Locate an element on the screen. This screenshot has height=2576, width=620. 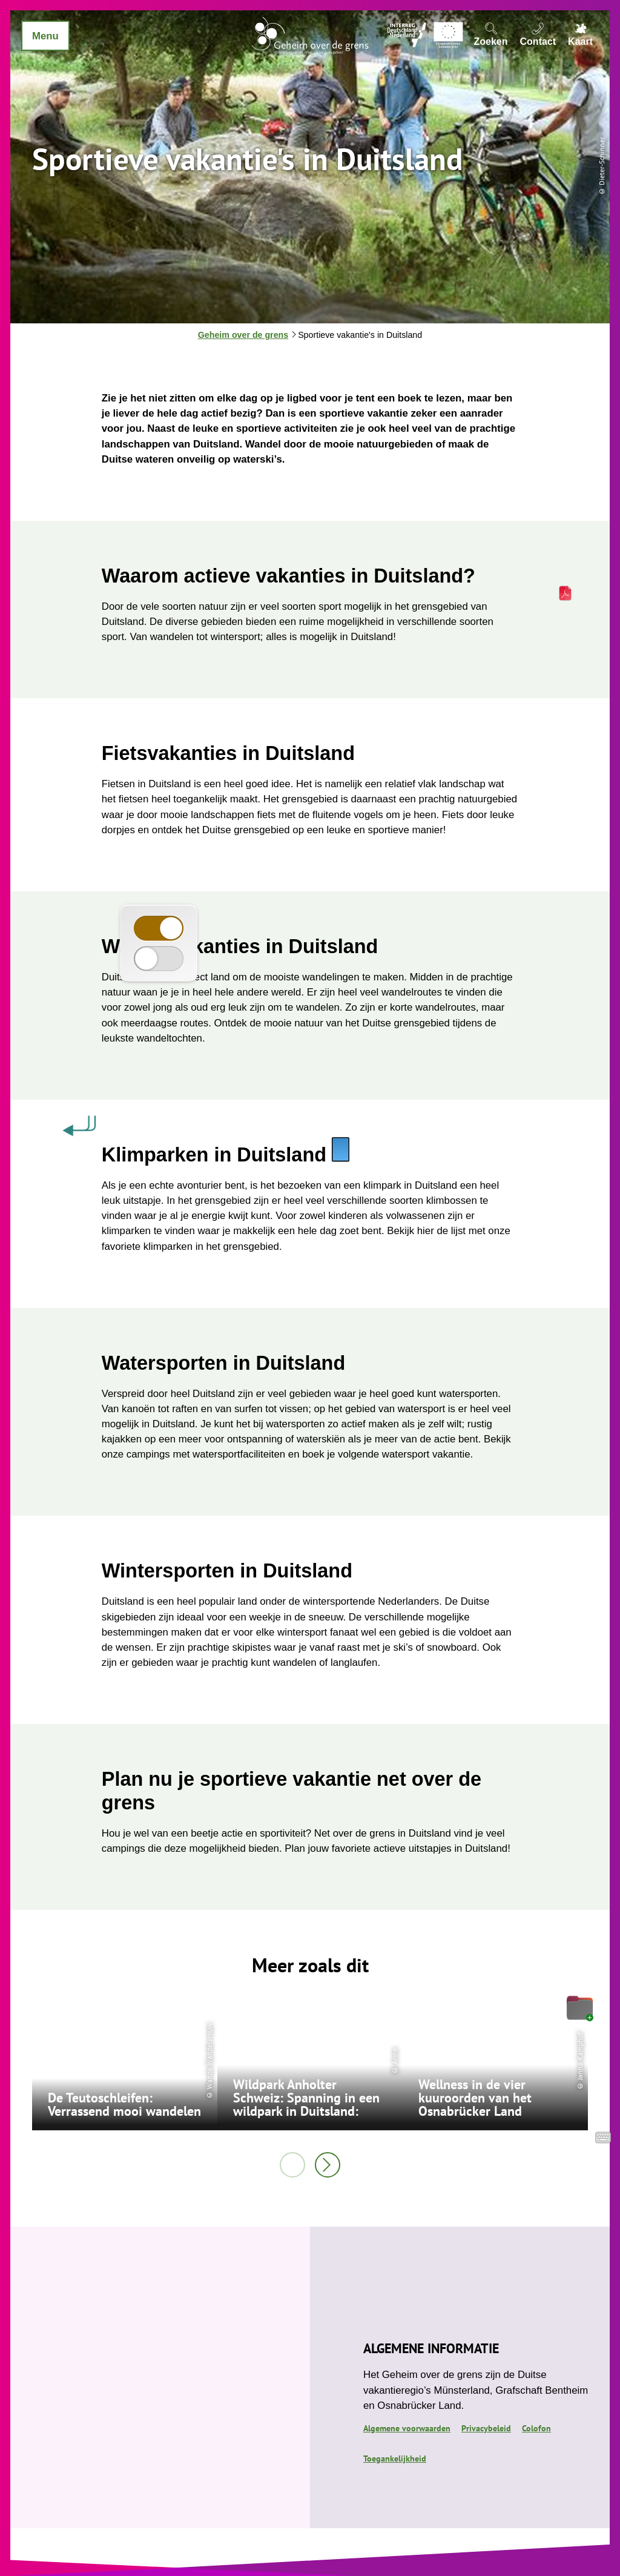
reply all to an email message is located at coordinates (79, 1126).